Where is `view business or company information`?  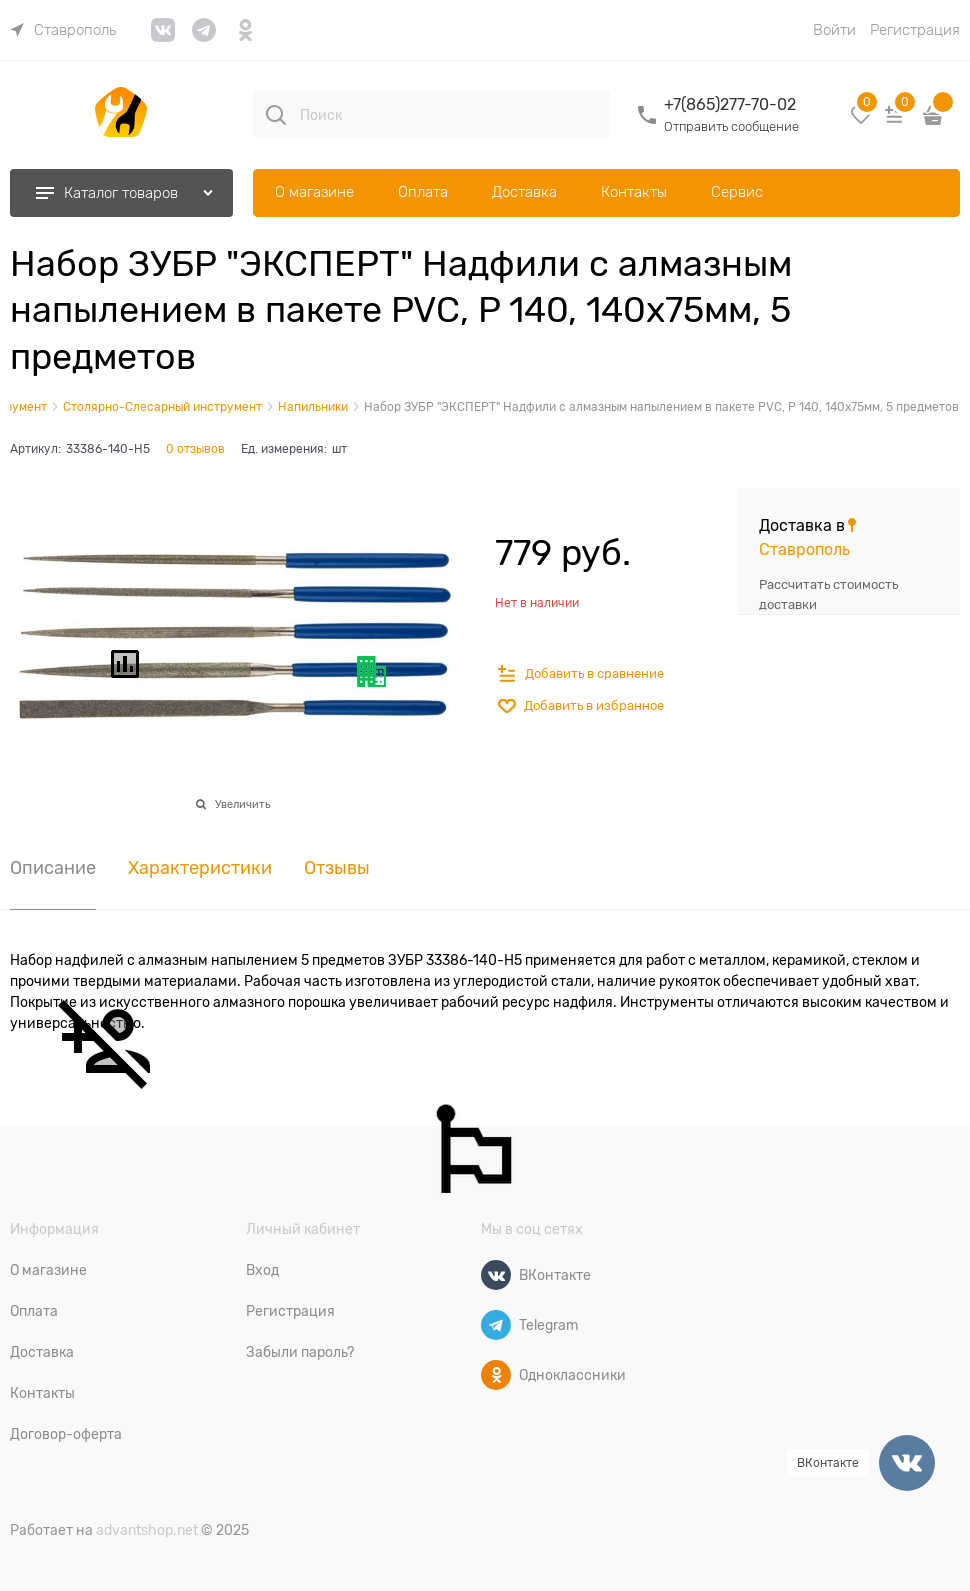
view business or company information is located at coordinates (371, 671).